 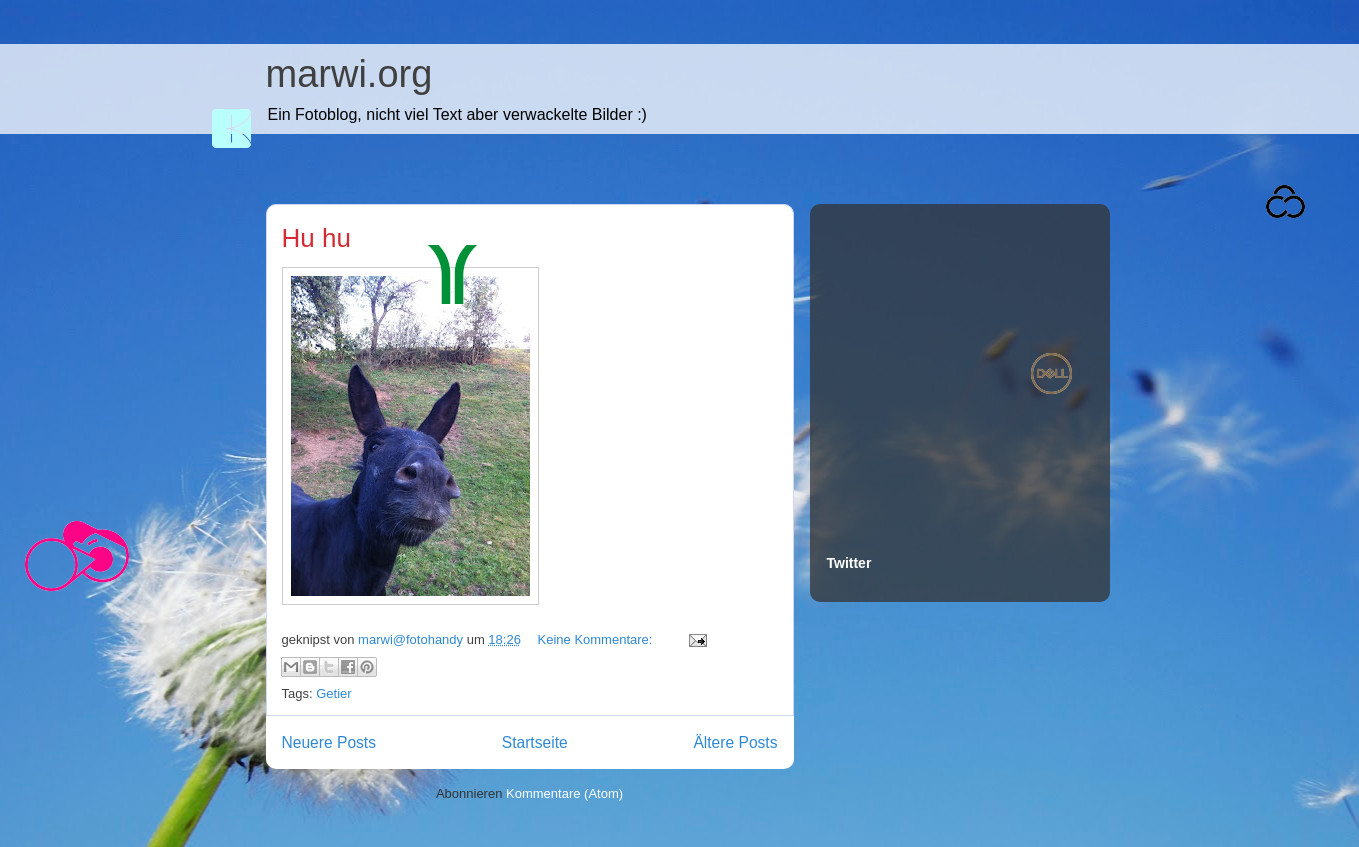 I want to click on kaniko container build tool logo, so click(x=231, y=128).